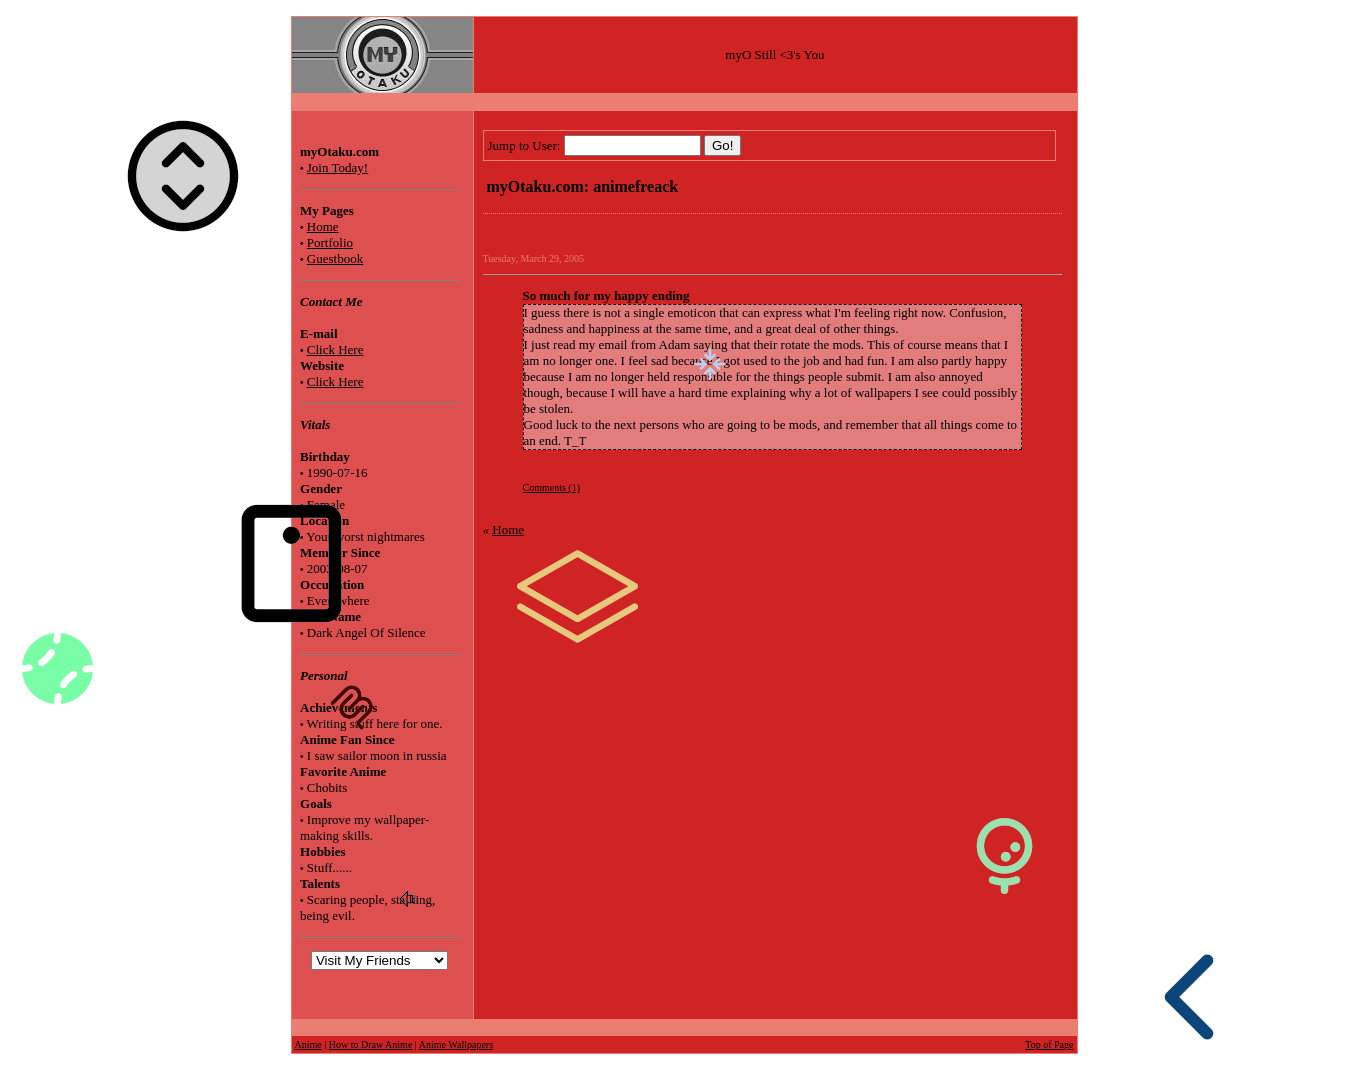 The image size is (1368, 1070). Describe the element at coordinates (183, 176) in the screenshot. I see `expand or collapse a section` at that location.